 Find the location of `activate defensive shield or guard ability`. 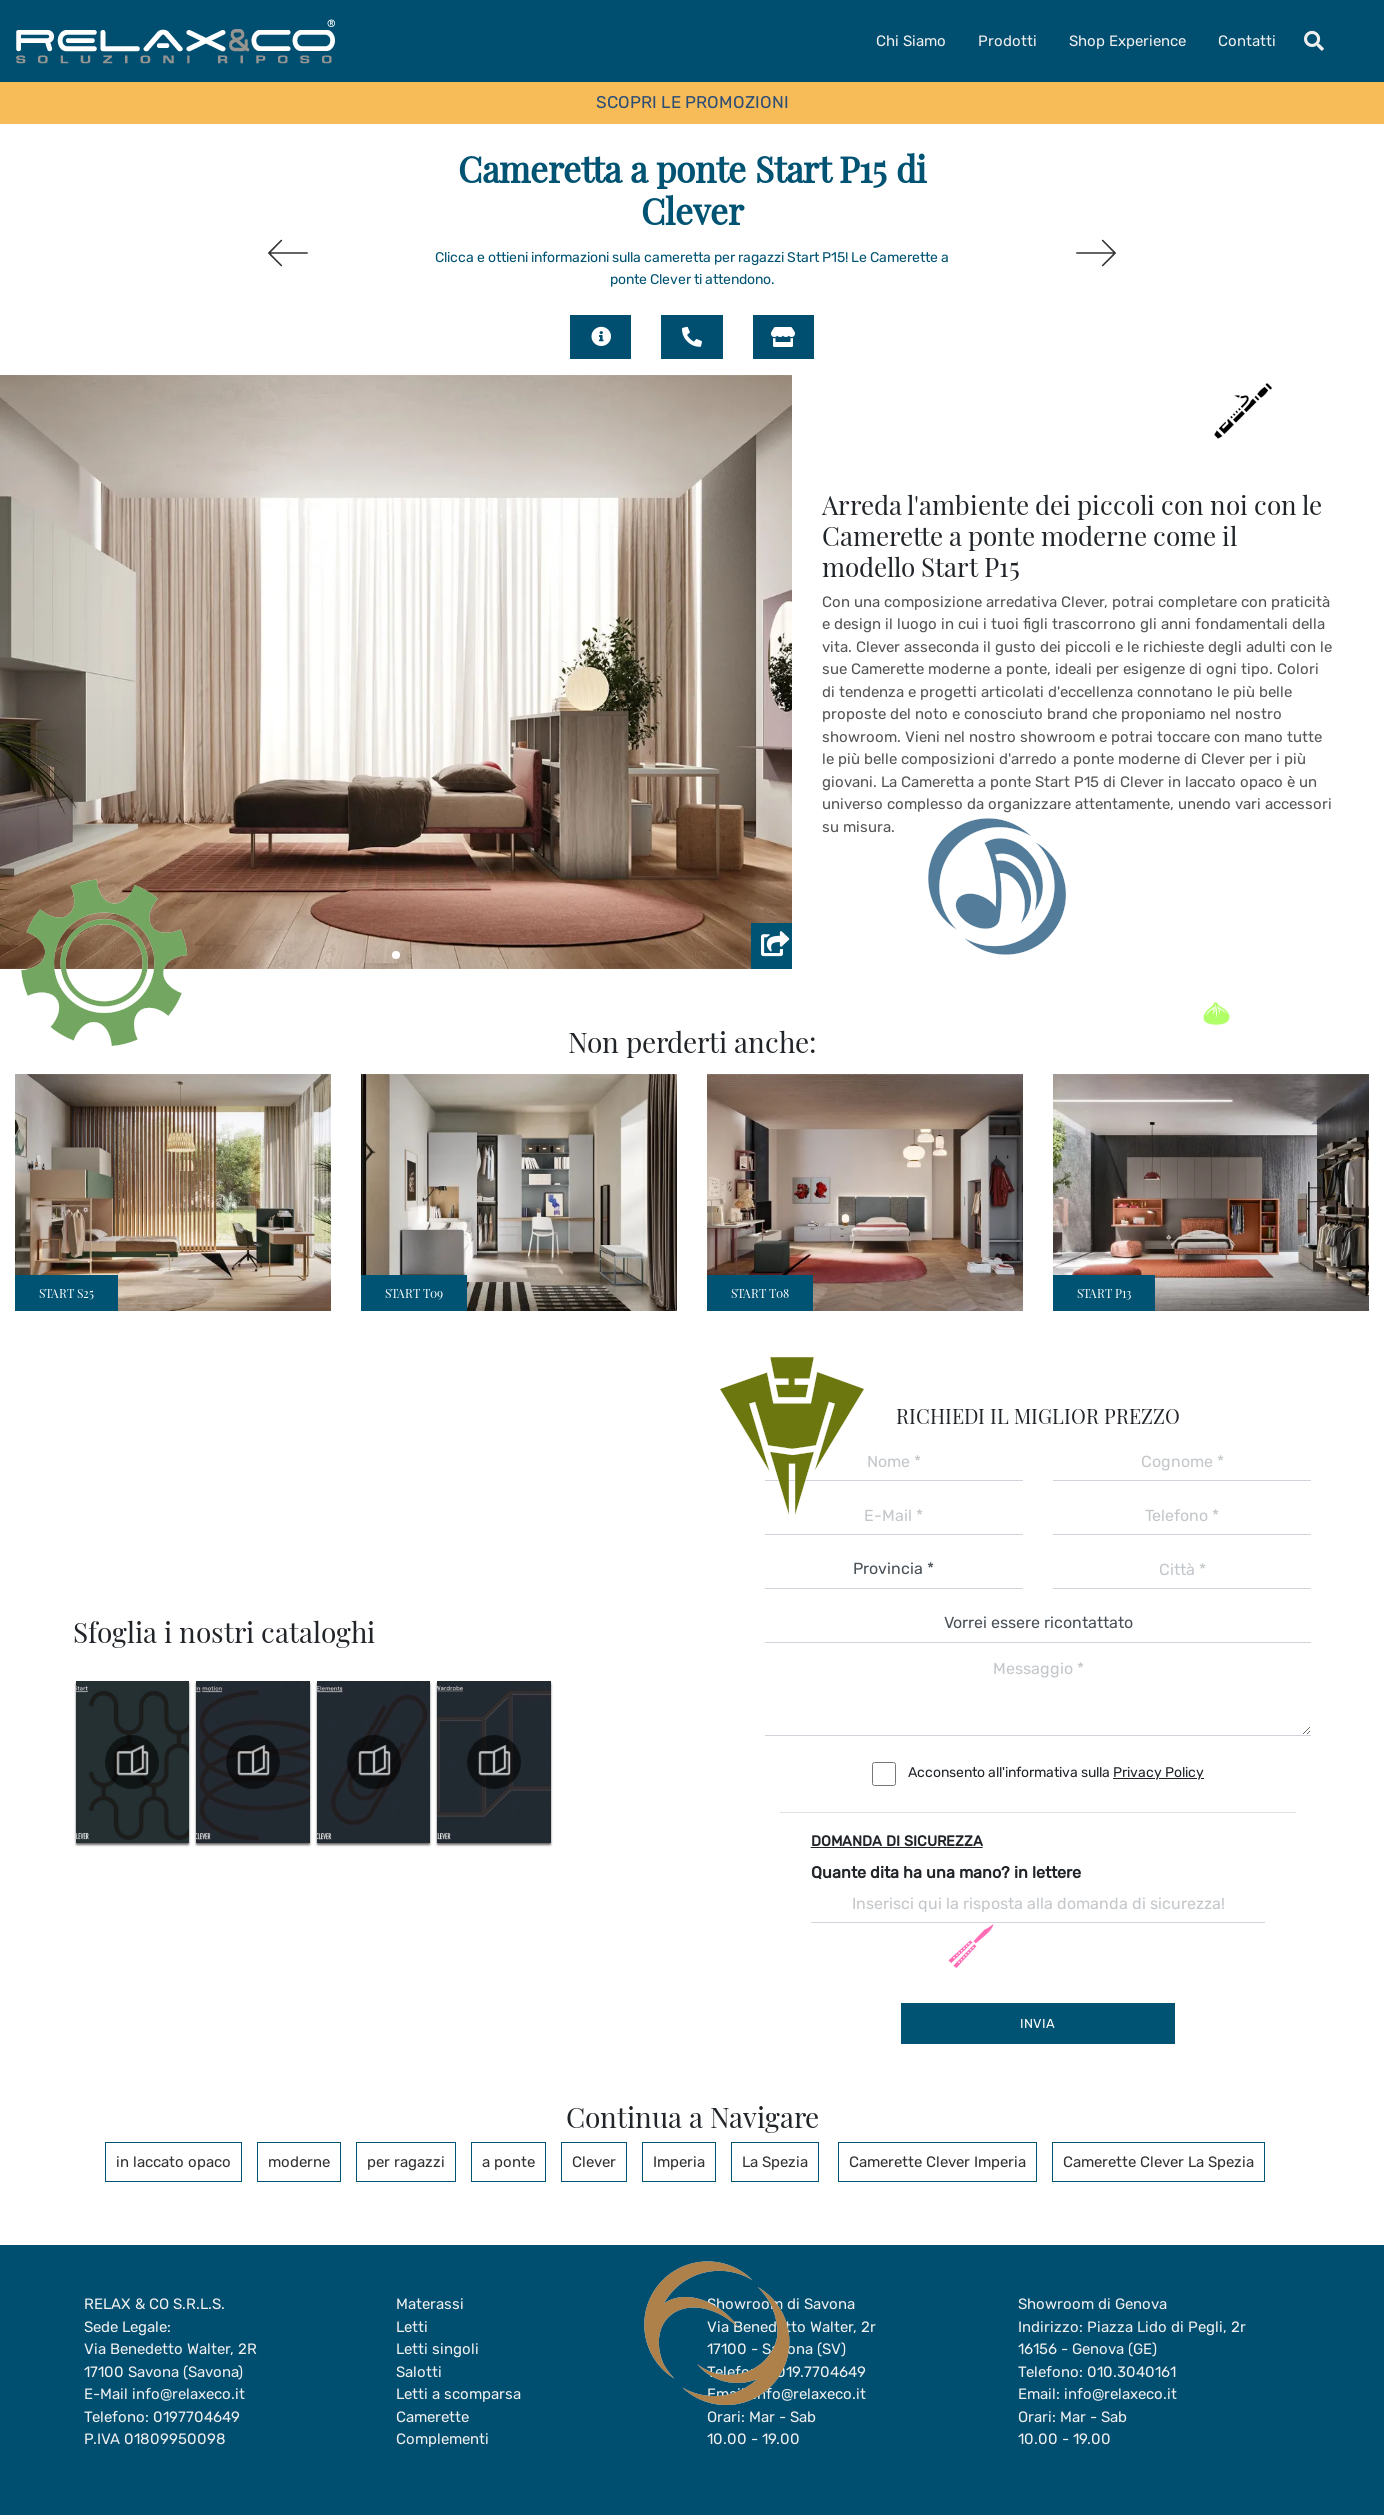

activate defensive shield or guard ability is located at coordinates (792, 1436).